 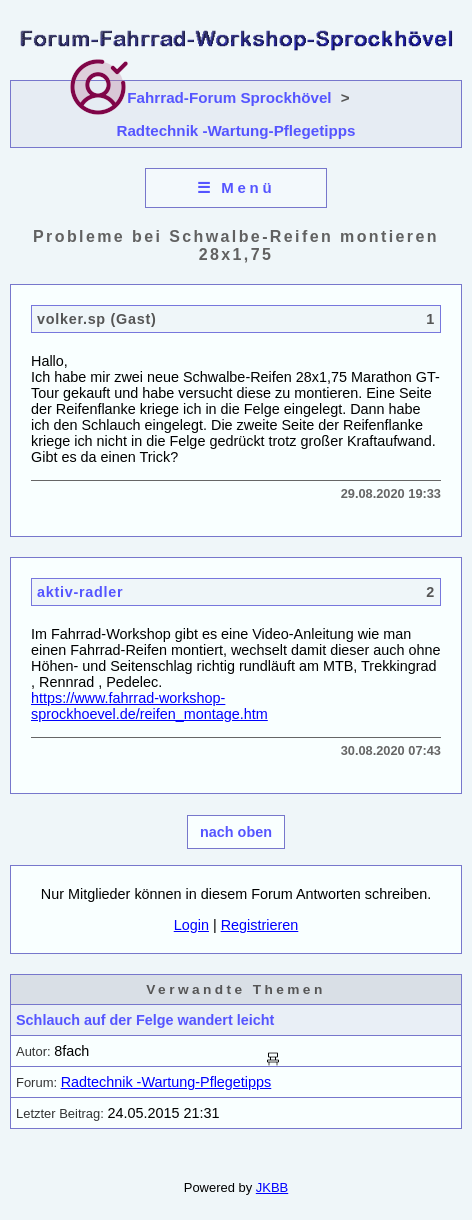 I want to click on verified user profile, so click(x=98, y=87).